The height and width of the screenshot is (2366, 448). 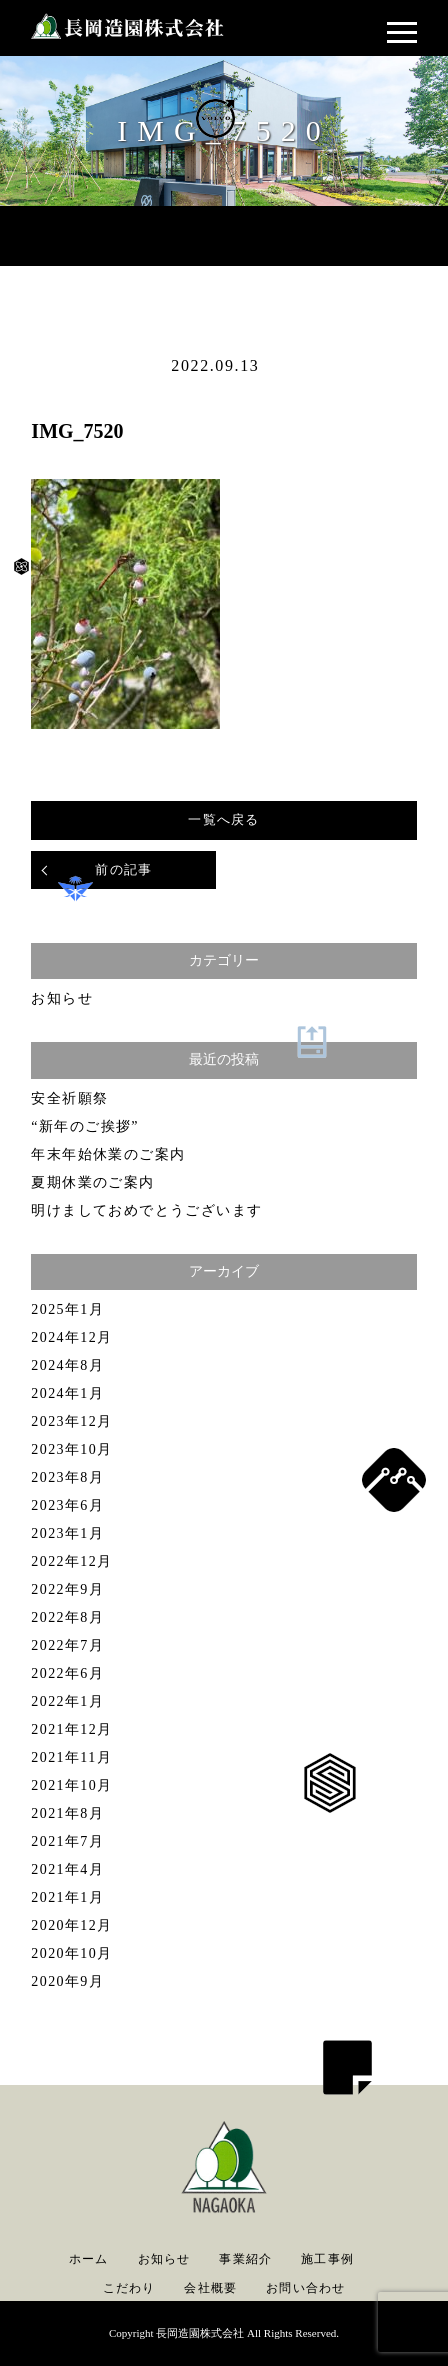 What do you see at coordinates (312, 1042) in the screenshot?
I see `uninstall an application` at bounding box center [312, 1042].